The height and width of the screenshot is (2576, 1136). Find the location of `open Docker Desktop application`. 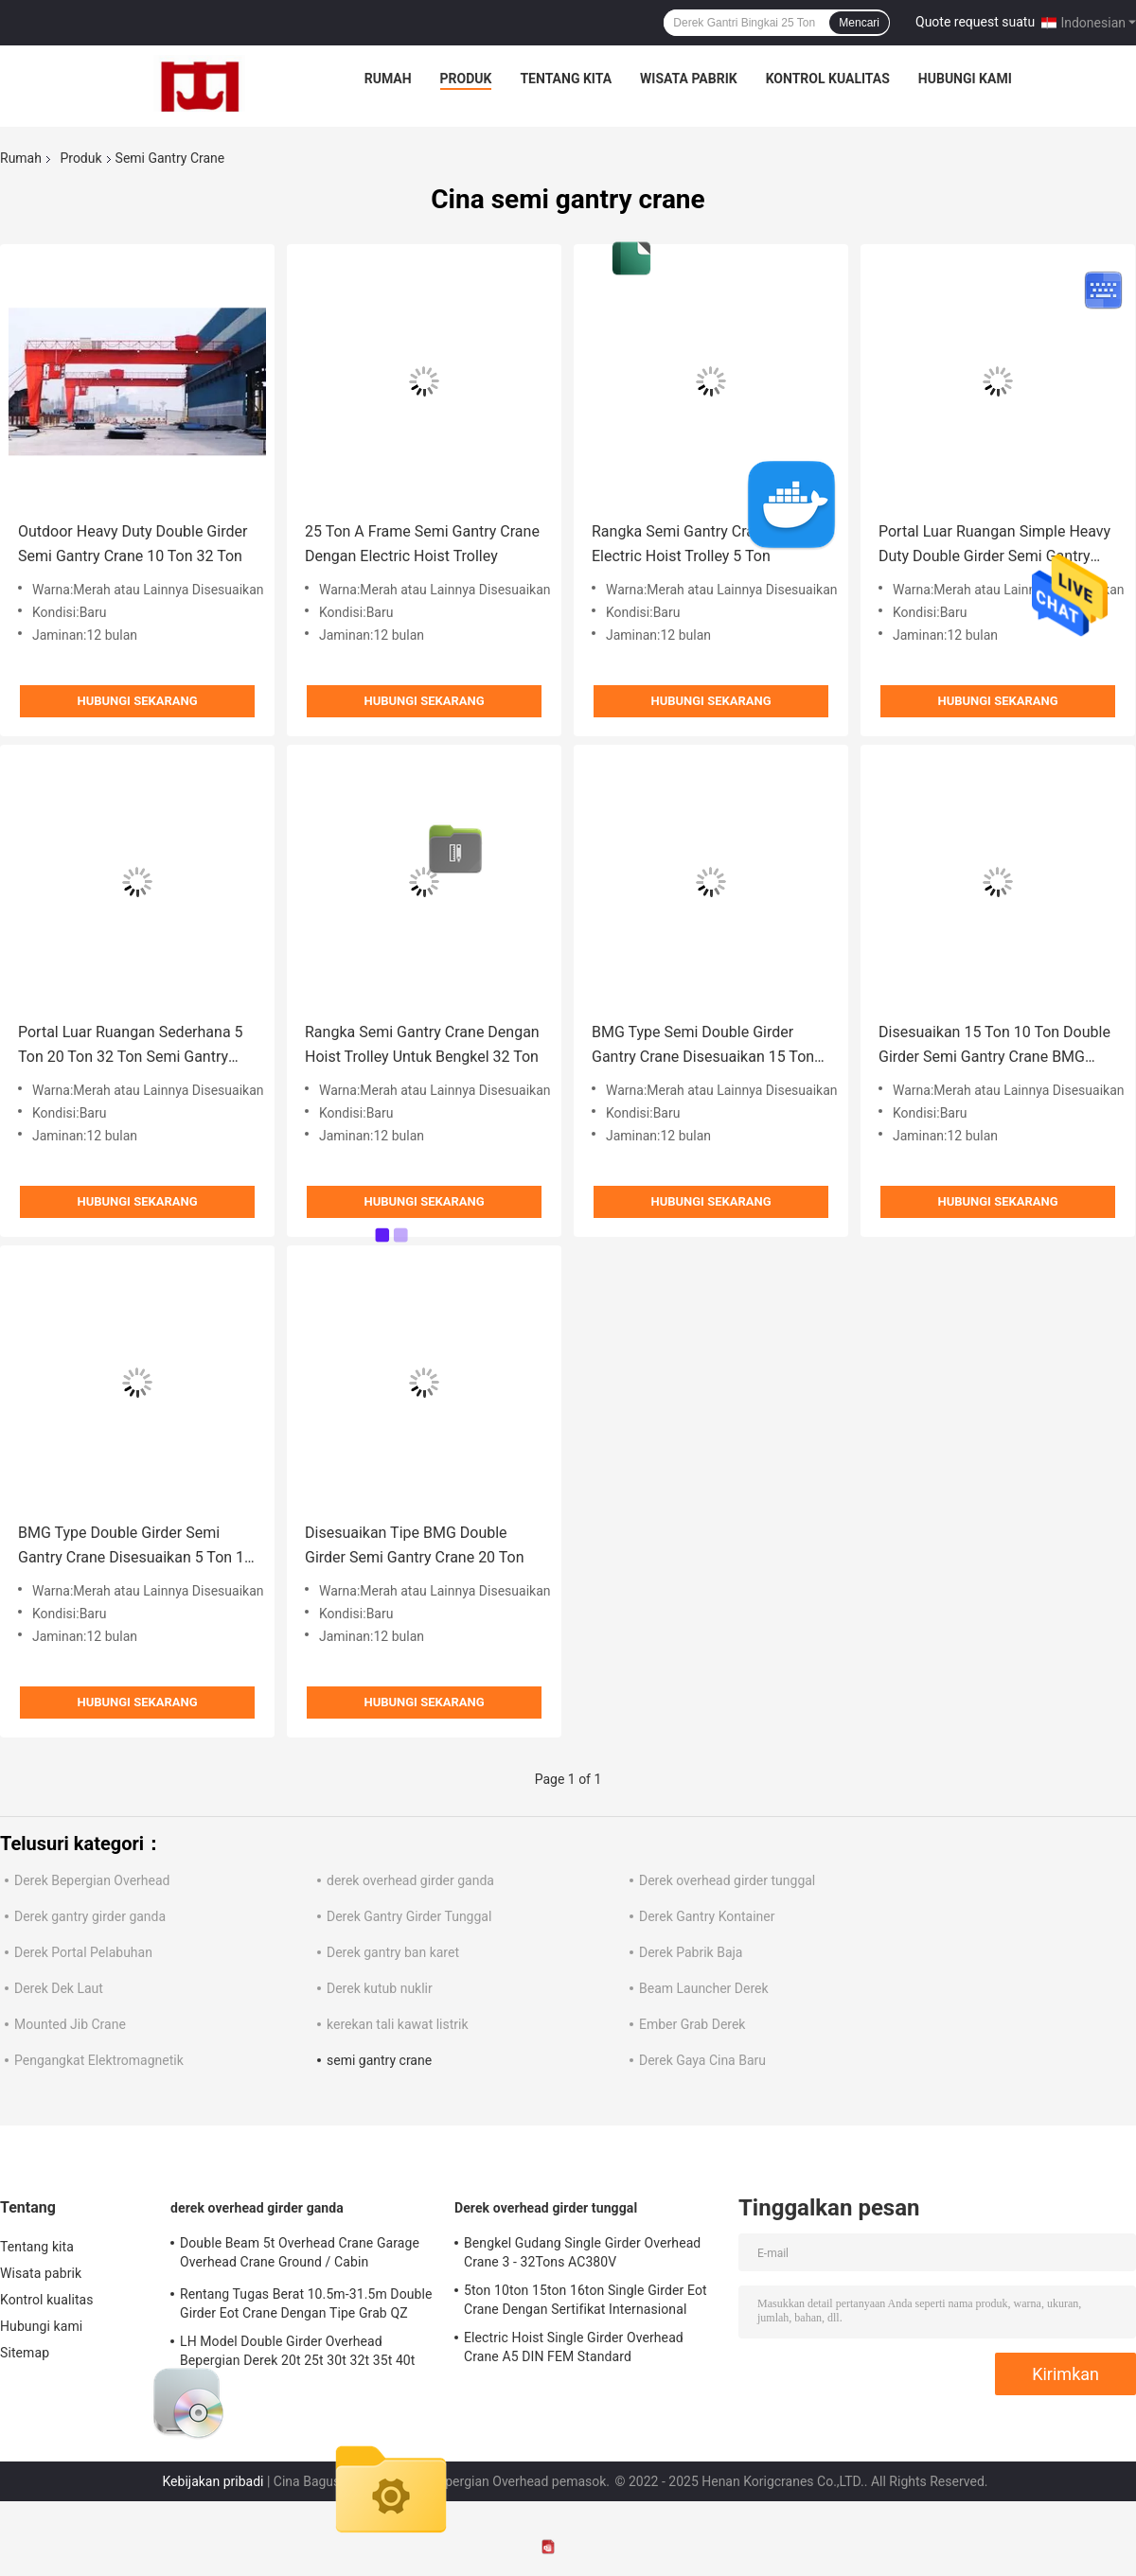

open Docker Desktop application is located at coordinates (791, 504).